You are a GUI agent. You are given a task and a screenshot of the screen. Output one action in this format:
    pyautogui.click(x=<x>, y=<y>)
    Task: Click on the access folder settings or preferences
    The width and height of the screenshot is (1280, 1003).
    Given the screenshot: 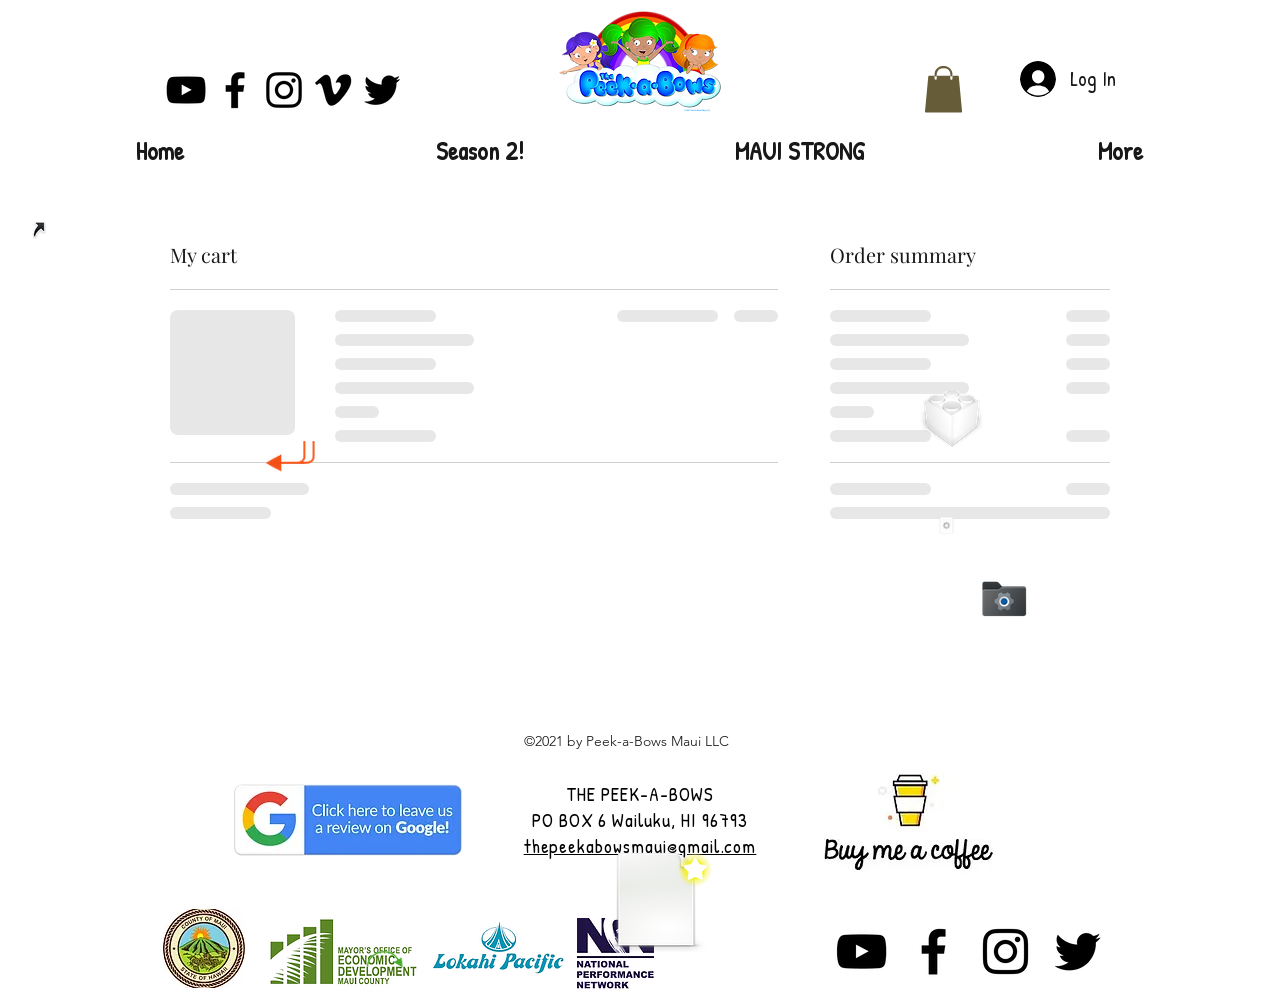 What is the action you would take?
    pyautogui.click(x=1004, y=600)
    